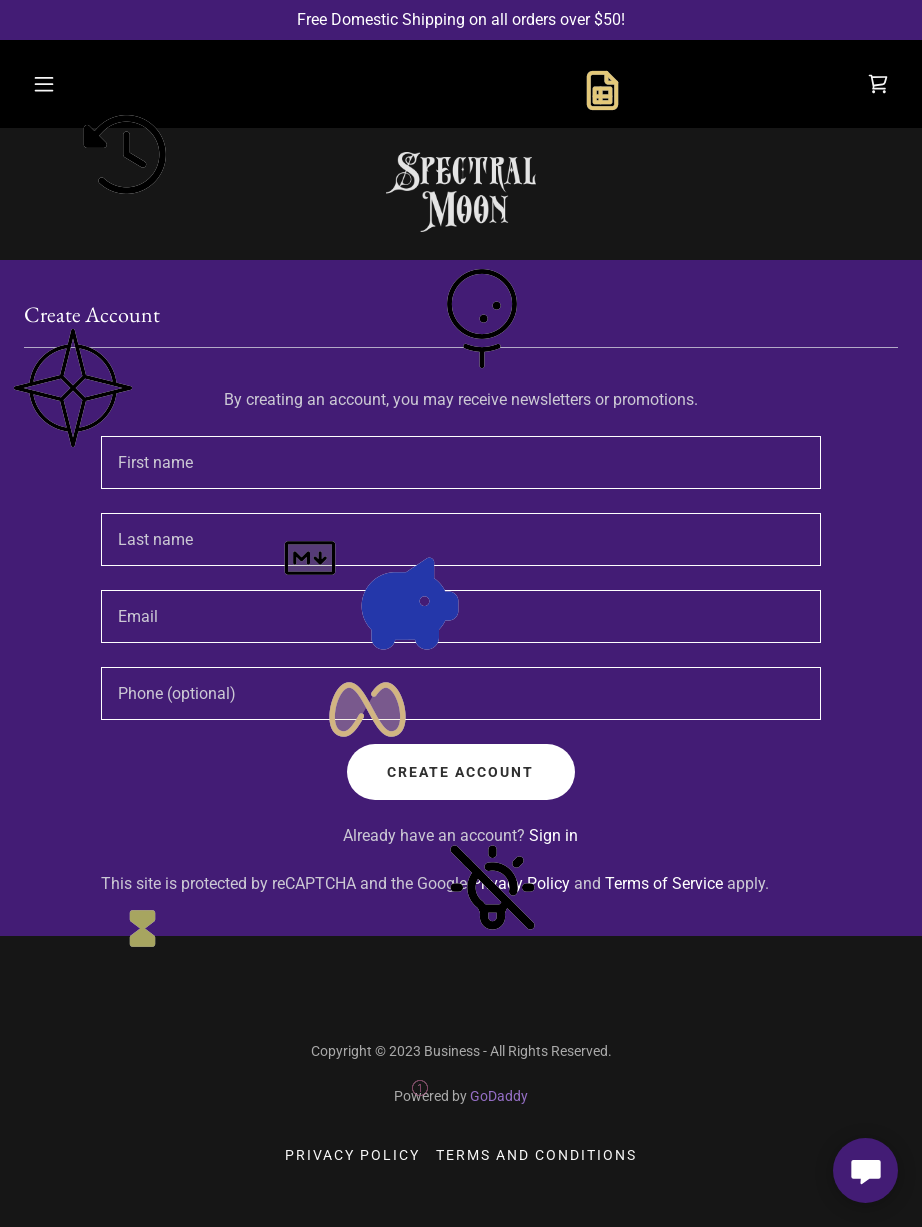 The image size is (922, 1227). I want to click on indicates markdown formatting is supported, so click(310, 558).